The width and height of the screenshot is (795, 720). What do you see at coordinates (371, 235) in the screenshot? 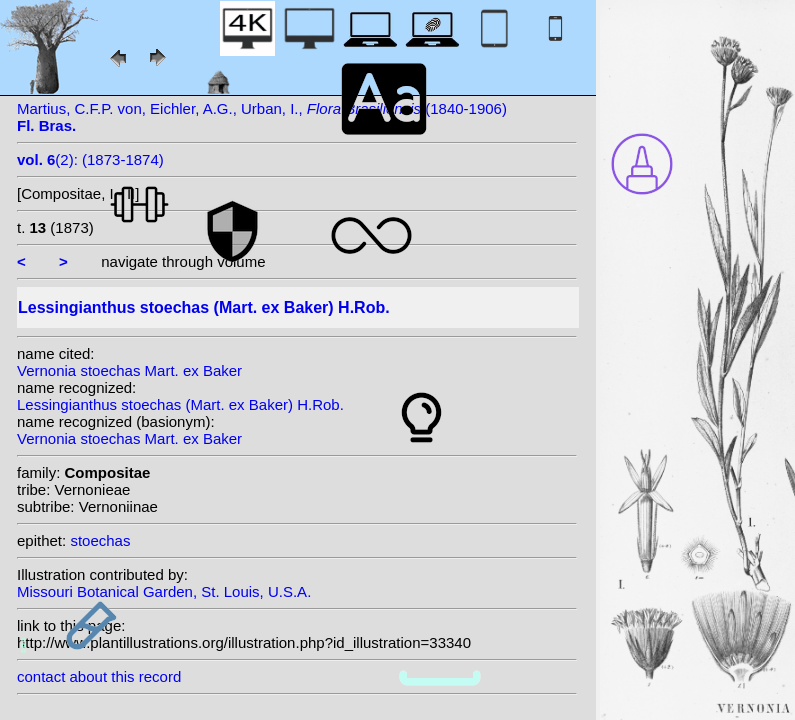
I see `indicates unlimited or infinite content` at bounding box center [371, 235].